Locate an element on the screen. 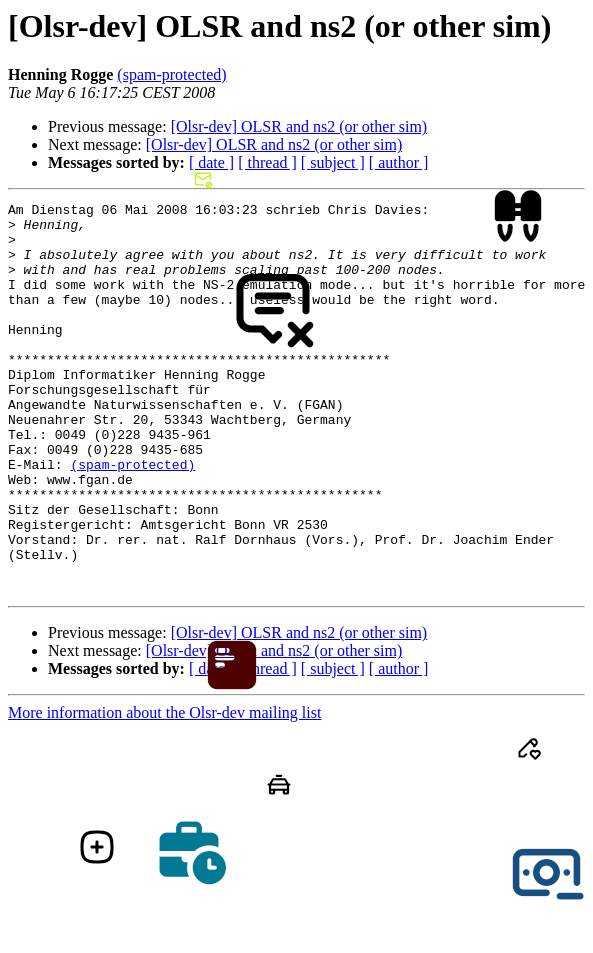 Image resolution: width=593 pixels, height=953 pixels. activate boost or turbo mode is located at coordinates (518, 216).